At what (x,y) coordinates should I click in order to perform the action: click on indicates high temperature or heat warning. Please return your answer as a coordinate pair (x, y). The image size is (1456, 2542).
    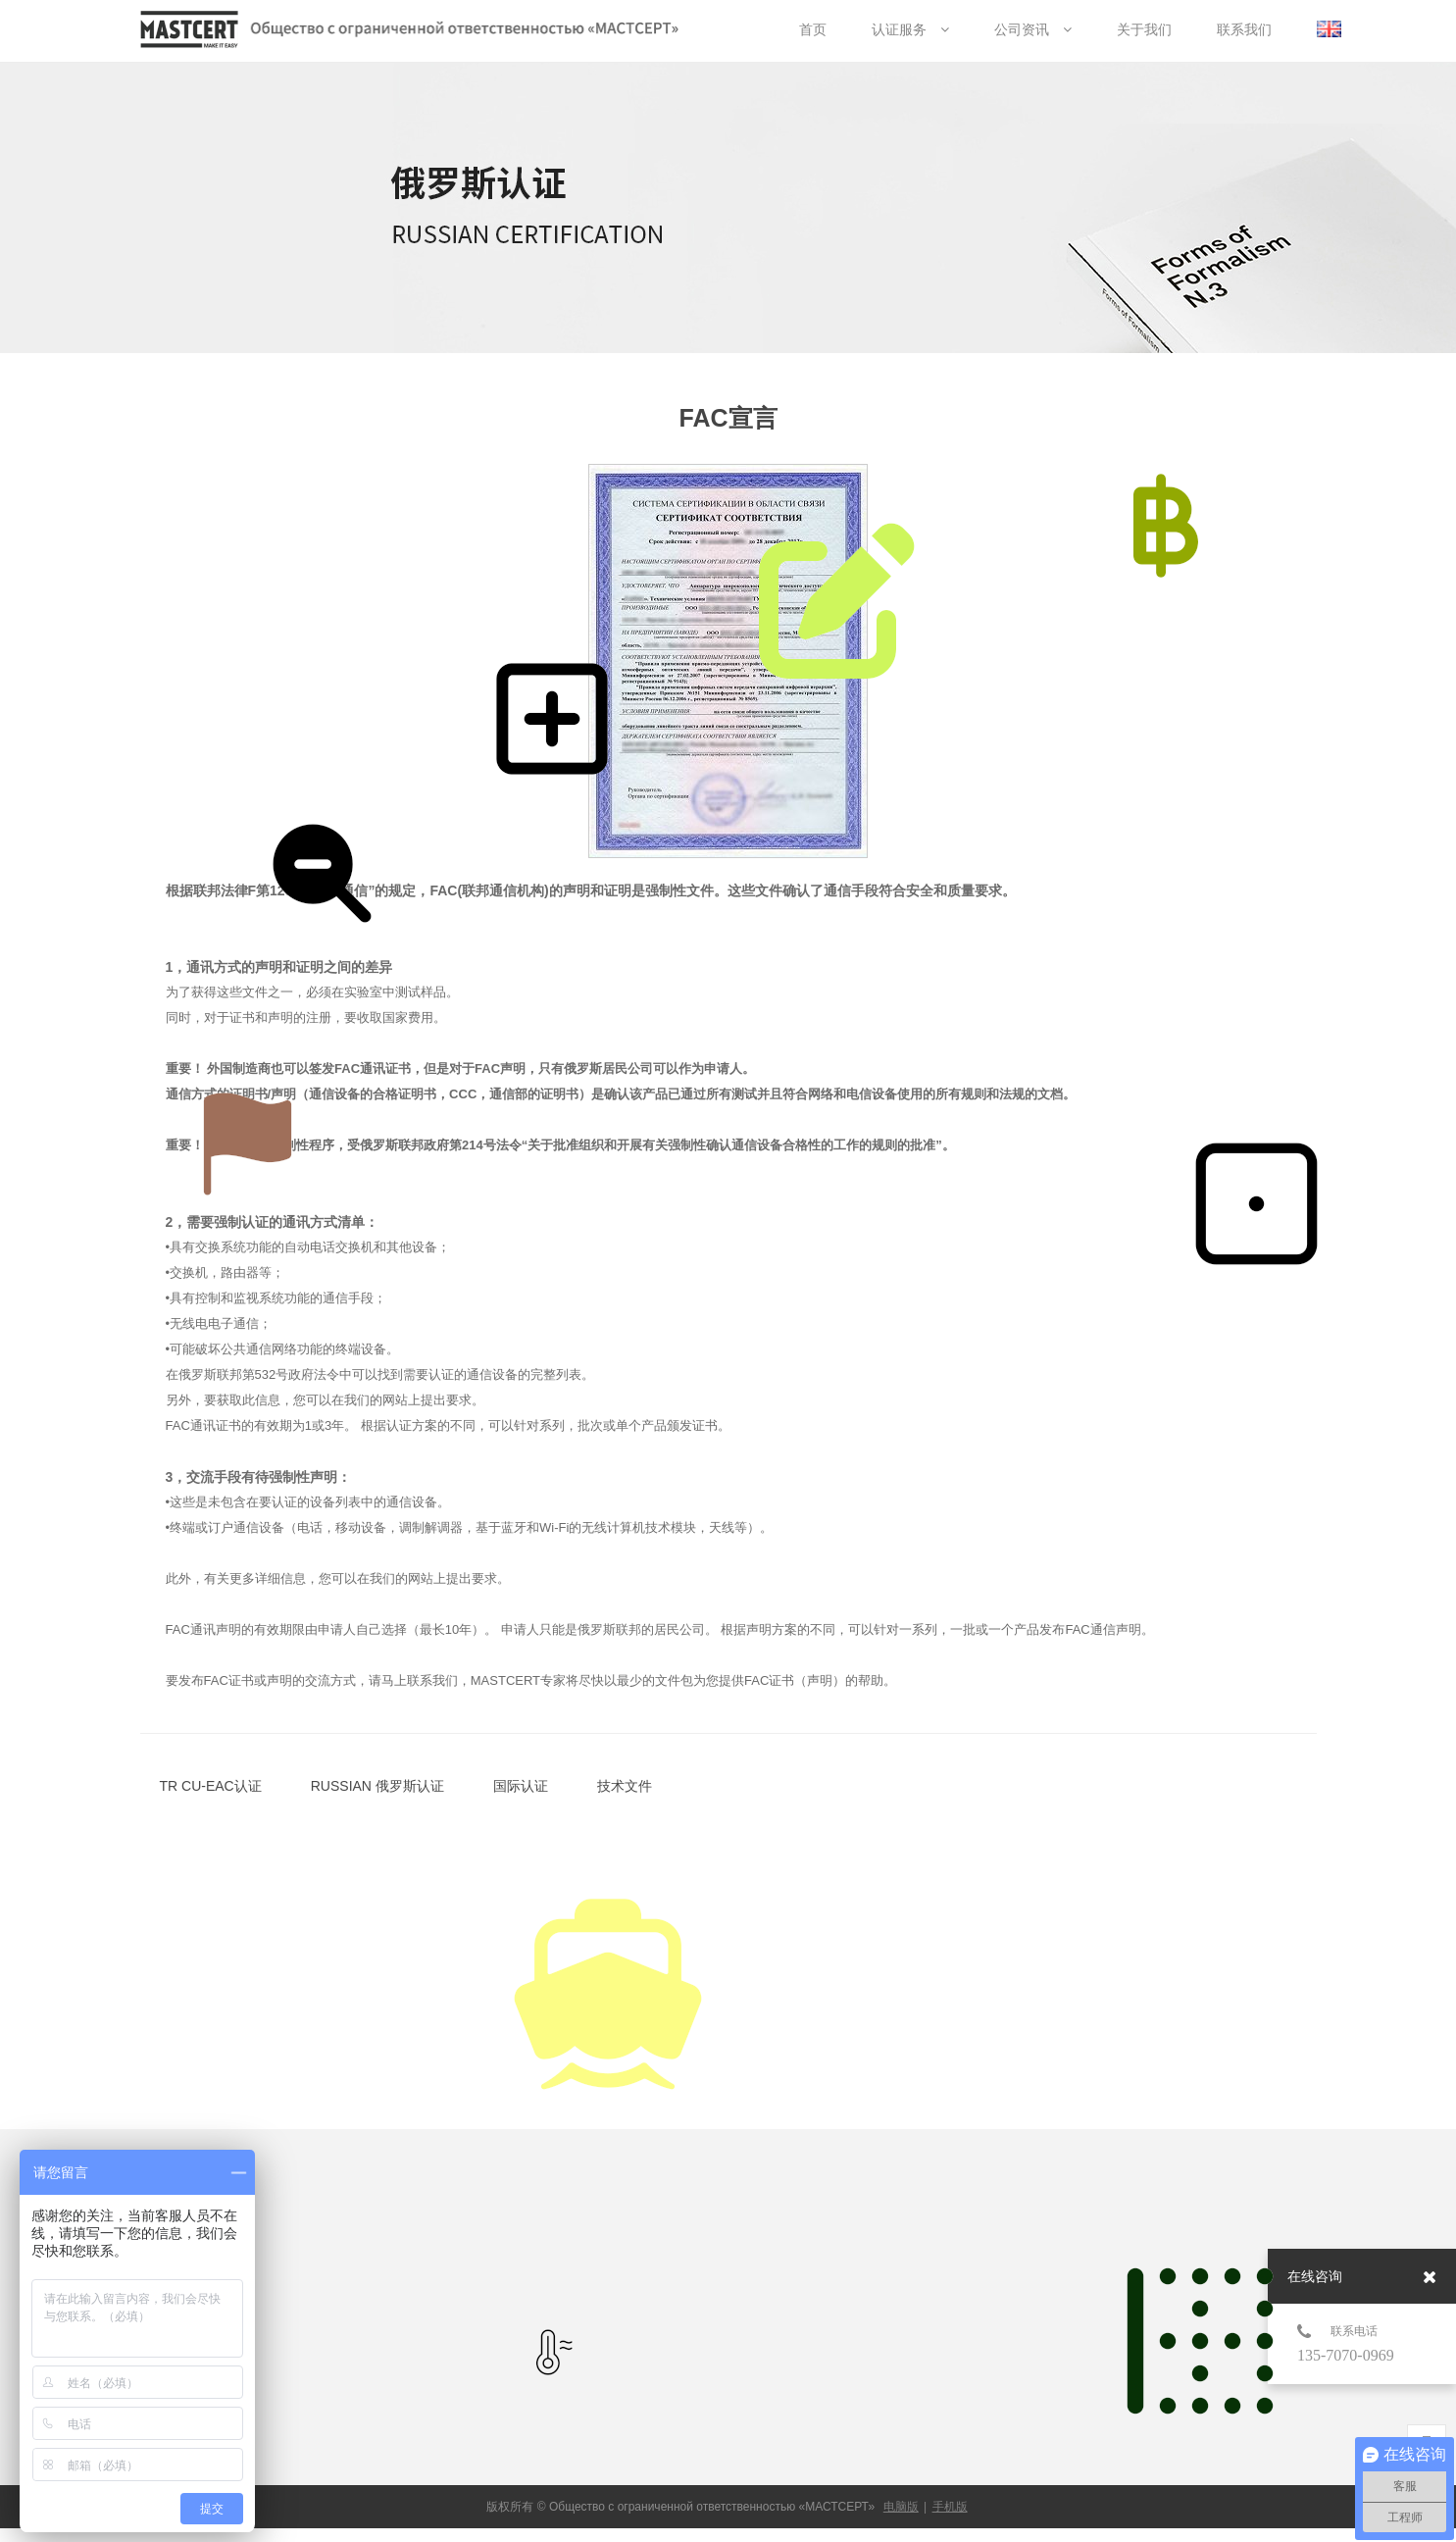
    Looking at the image, I should click on (549, 2352).